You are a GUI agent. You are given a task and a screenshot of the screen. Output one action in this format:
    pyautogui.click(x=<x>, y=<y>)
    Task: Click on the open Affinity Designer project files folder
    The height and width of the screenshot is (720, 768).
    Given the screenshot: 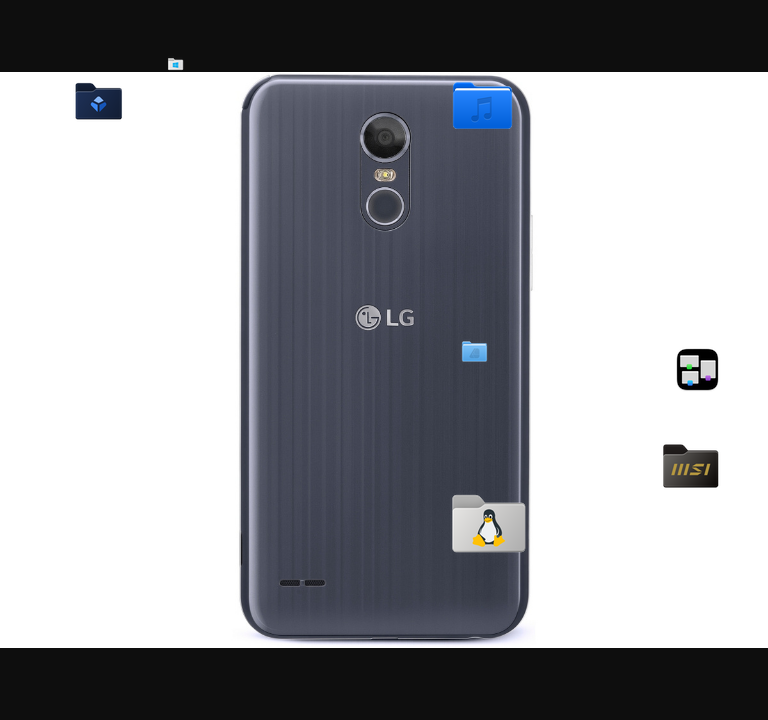 What is the action you would take?
    pyautogui.click(x=474, y=351)
    